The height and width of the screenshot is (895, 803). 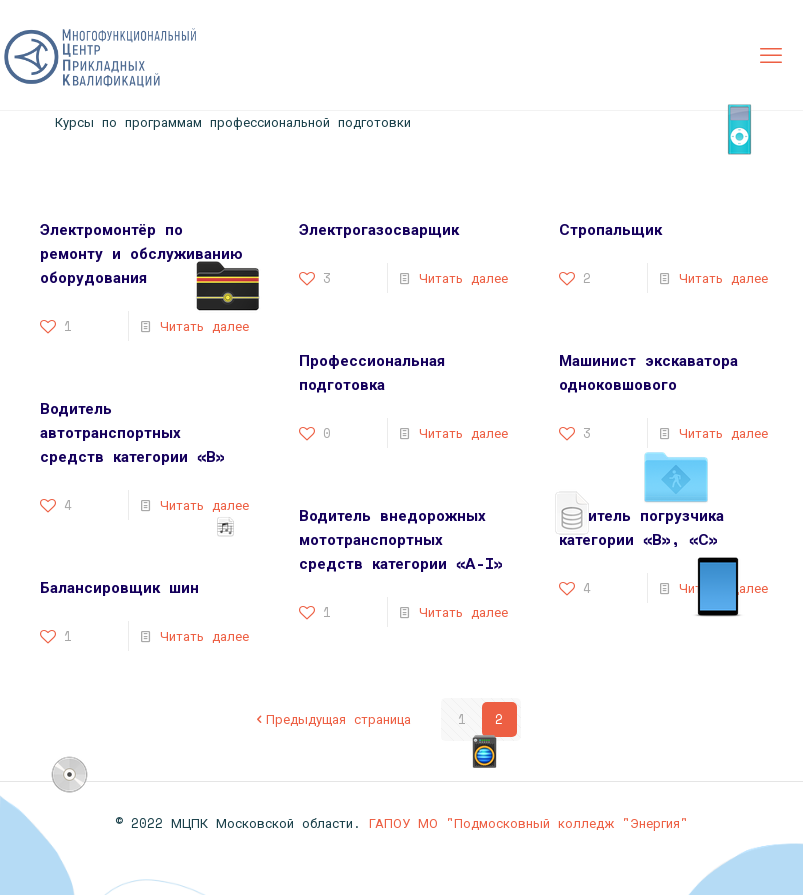 What do you see at coordinates (676, 477) in the screenshot?
I see `access the public folder for shared files` at bounding box center [676, 477].